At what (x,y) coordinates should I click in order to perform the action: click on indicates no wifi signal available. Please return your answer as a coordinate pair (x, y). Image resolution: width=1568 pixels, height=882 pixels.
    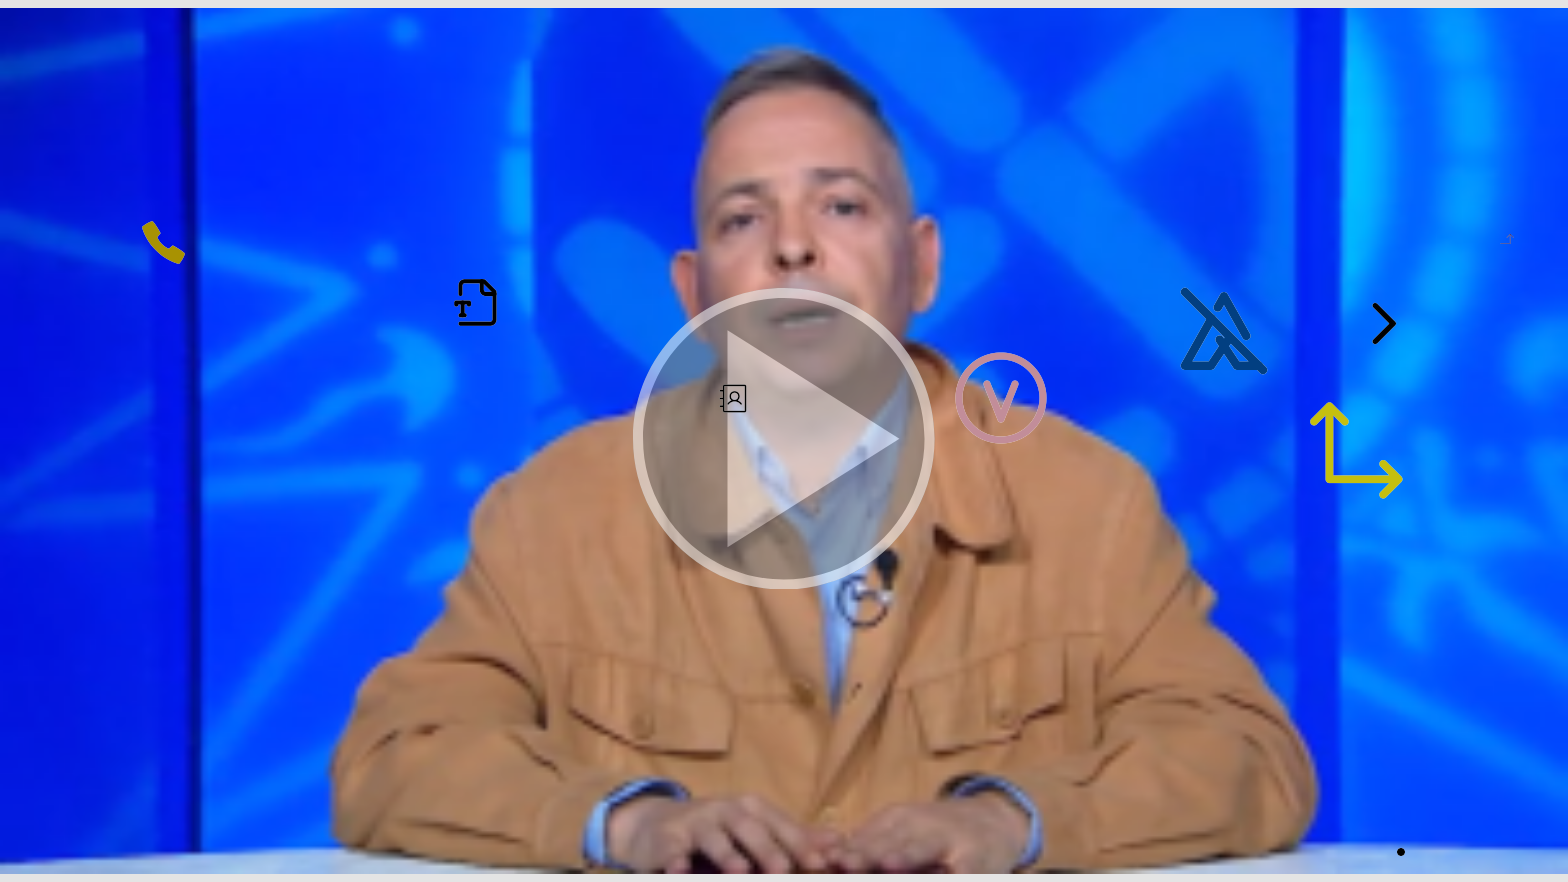
    Looking at the image, I should click on (1401, 833).